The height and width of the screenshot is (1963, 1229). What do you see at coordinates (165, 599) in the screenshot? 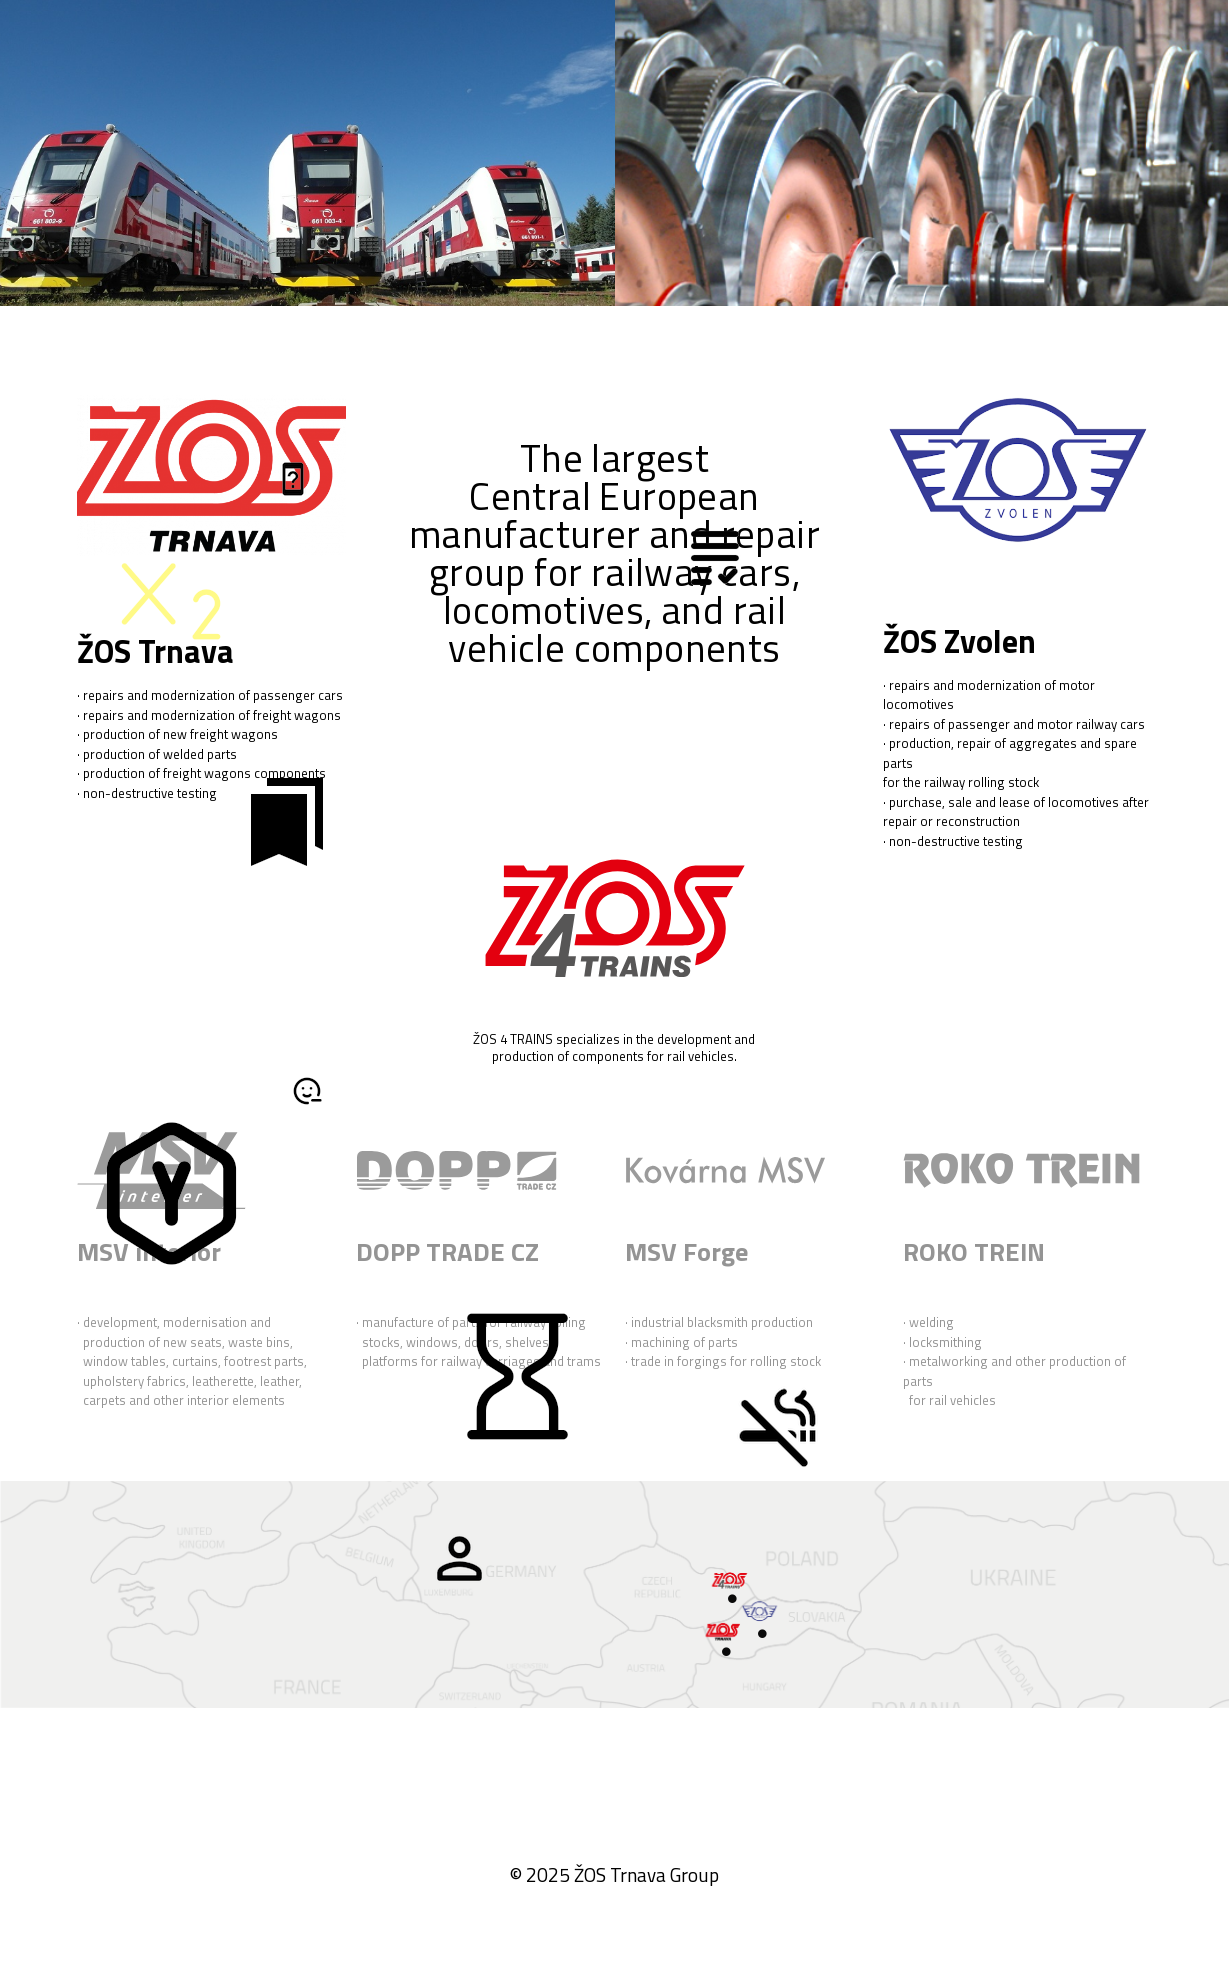
I see `format text as subscript` at bounding box center [165, 599].